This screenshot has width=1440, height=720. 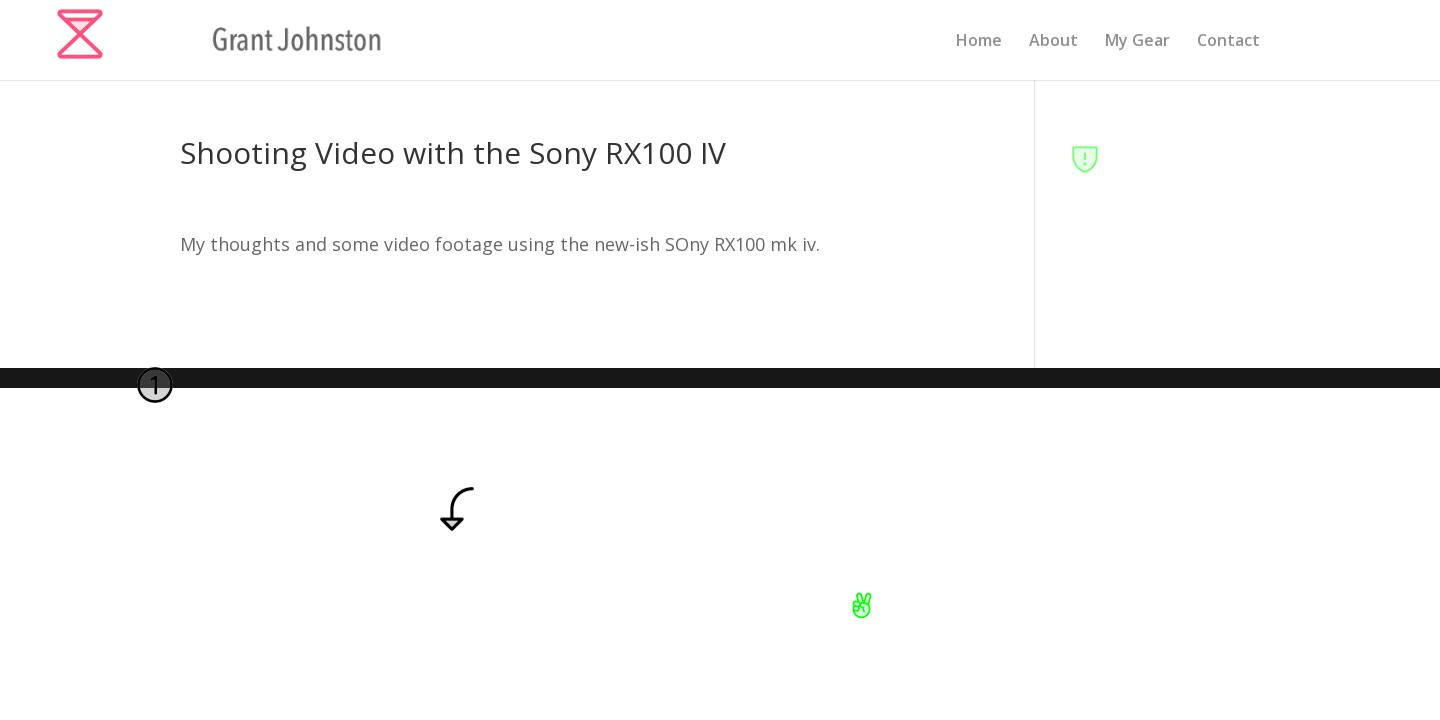 I want to click on indicates high time remaining on a timer or process, so click(x=80, y=34).